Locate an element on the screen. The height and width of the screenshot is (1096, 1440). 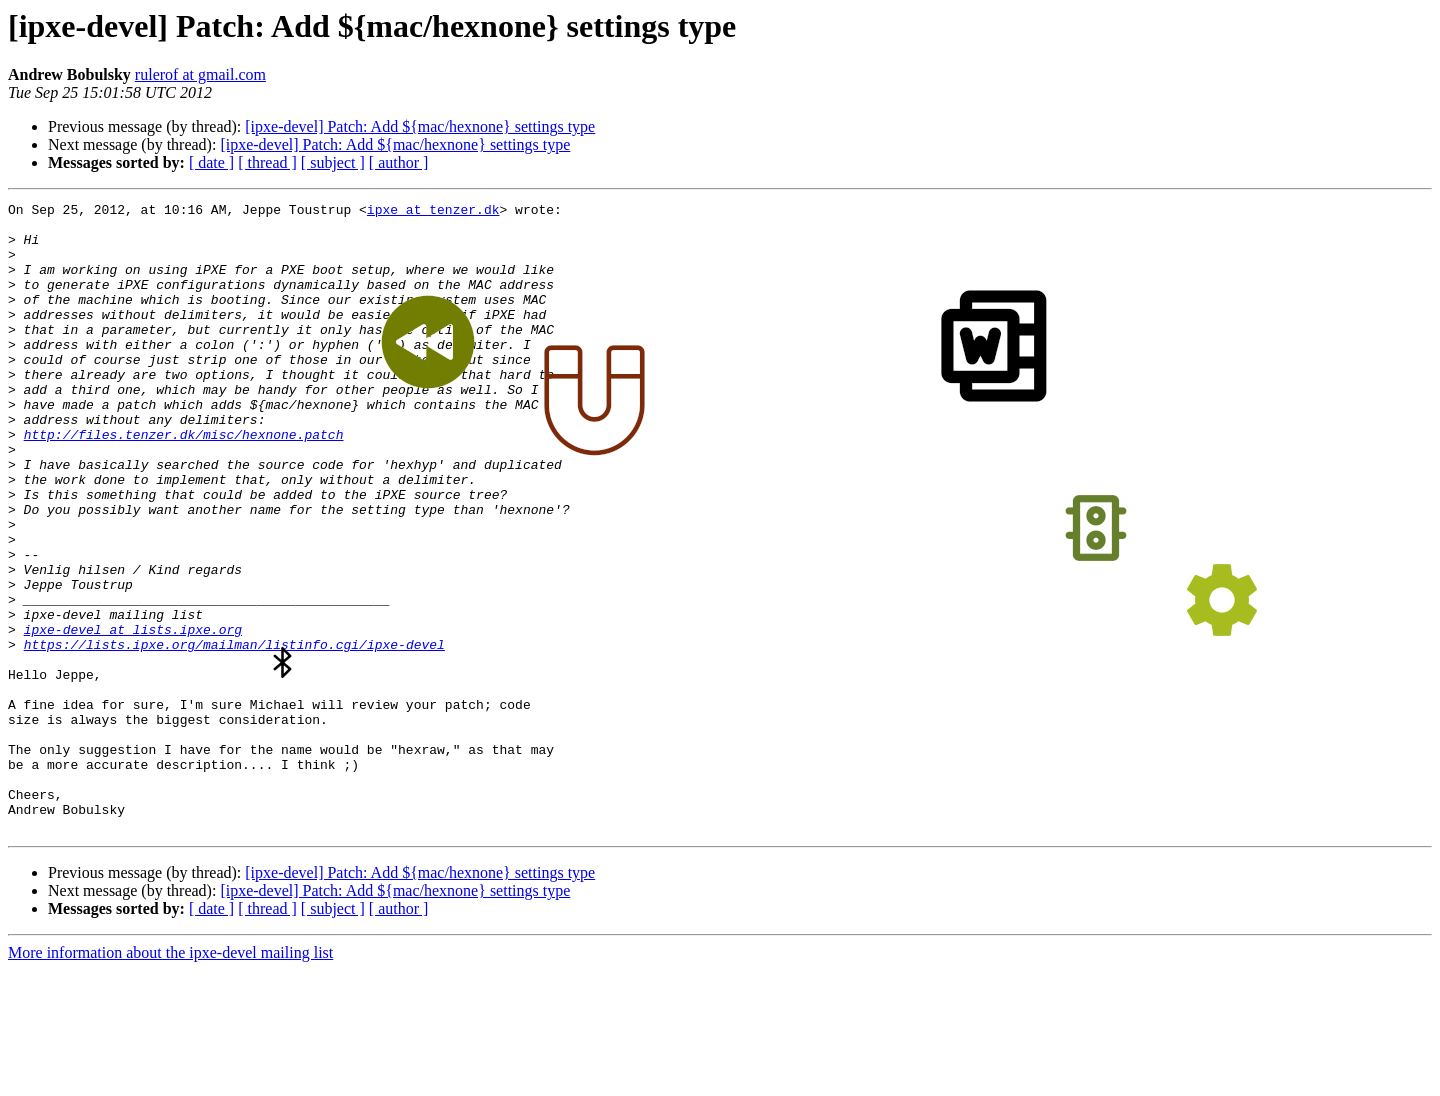
traffic light or signal indicator is located at coordinates (1096, 528).